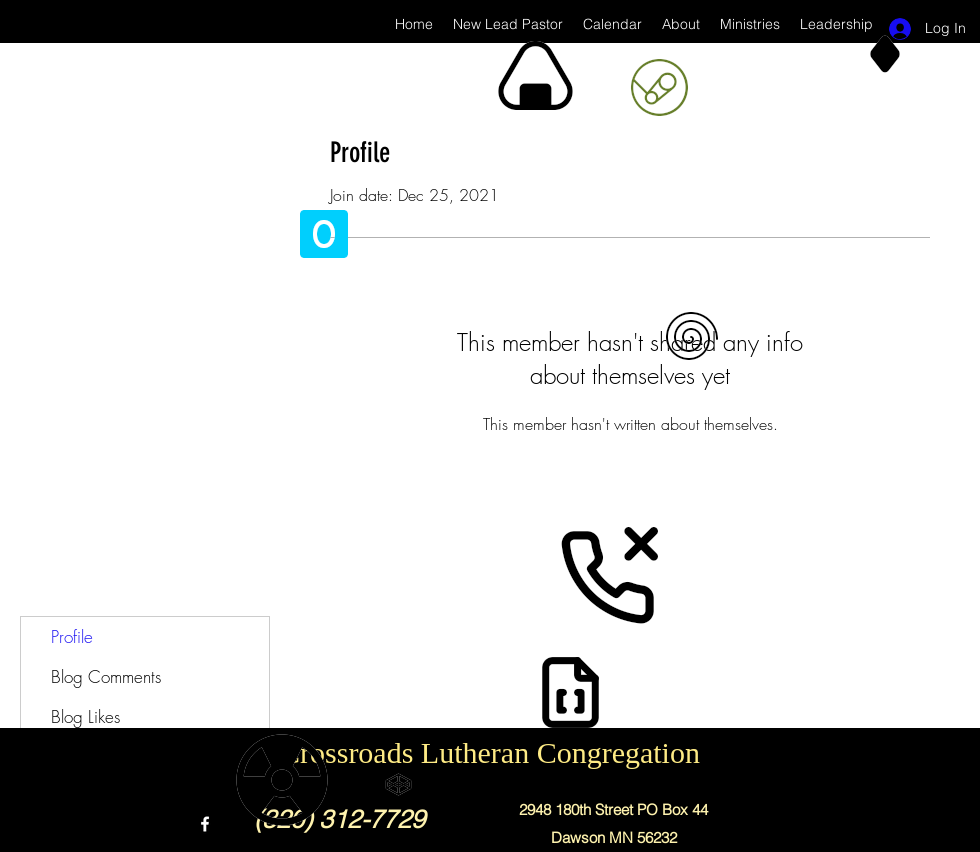  What do you see at coordinates (885, 54) in the screenshot?
I see `premium or pro feature indicator` at bounding box center [885, 54].